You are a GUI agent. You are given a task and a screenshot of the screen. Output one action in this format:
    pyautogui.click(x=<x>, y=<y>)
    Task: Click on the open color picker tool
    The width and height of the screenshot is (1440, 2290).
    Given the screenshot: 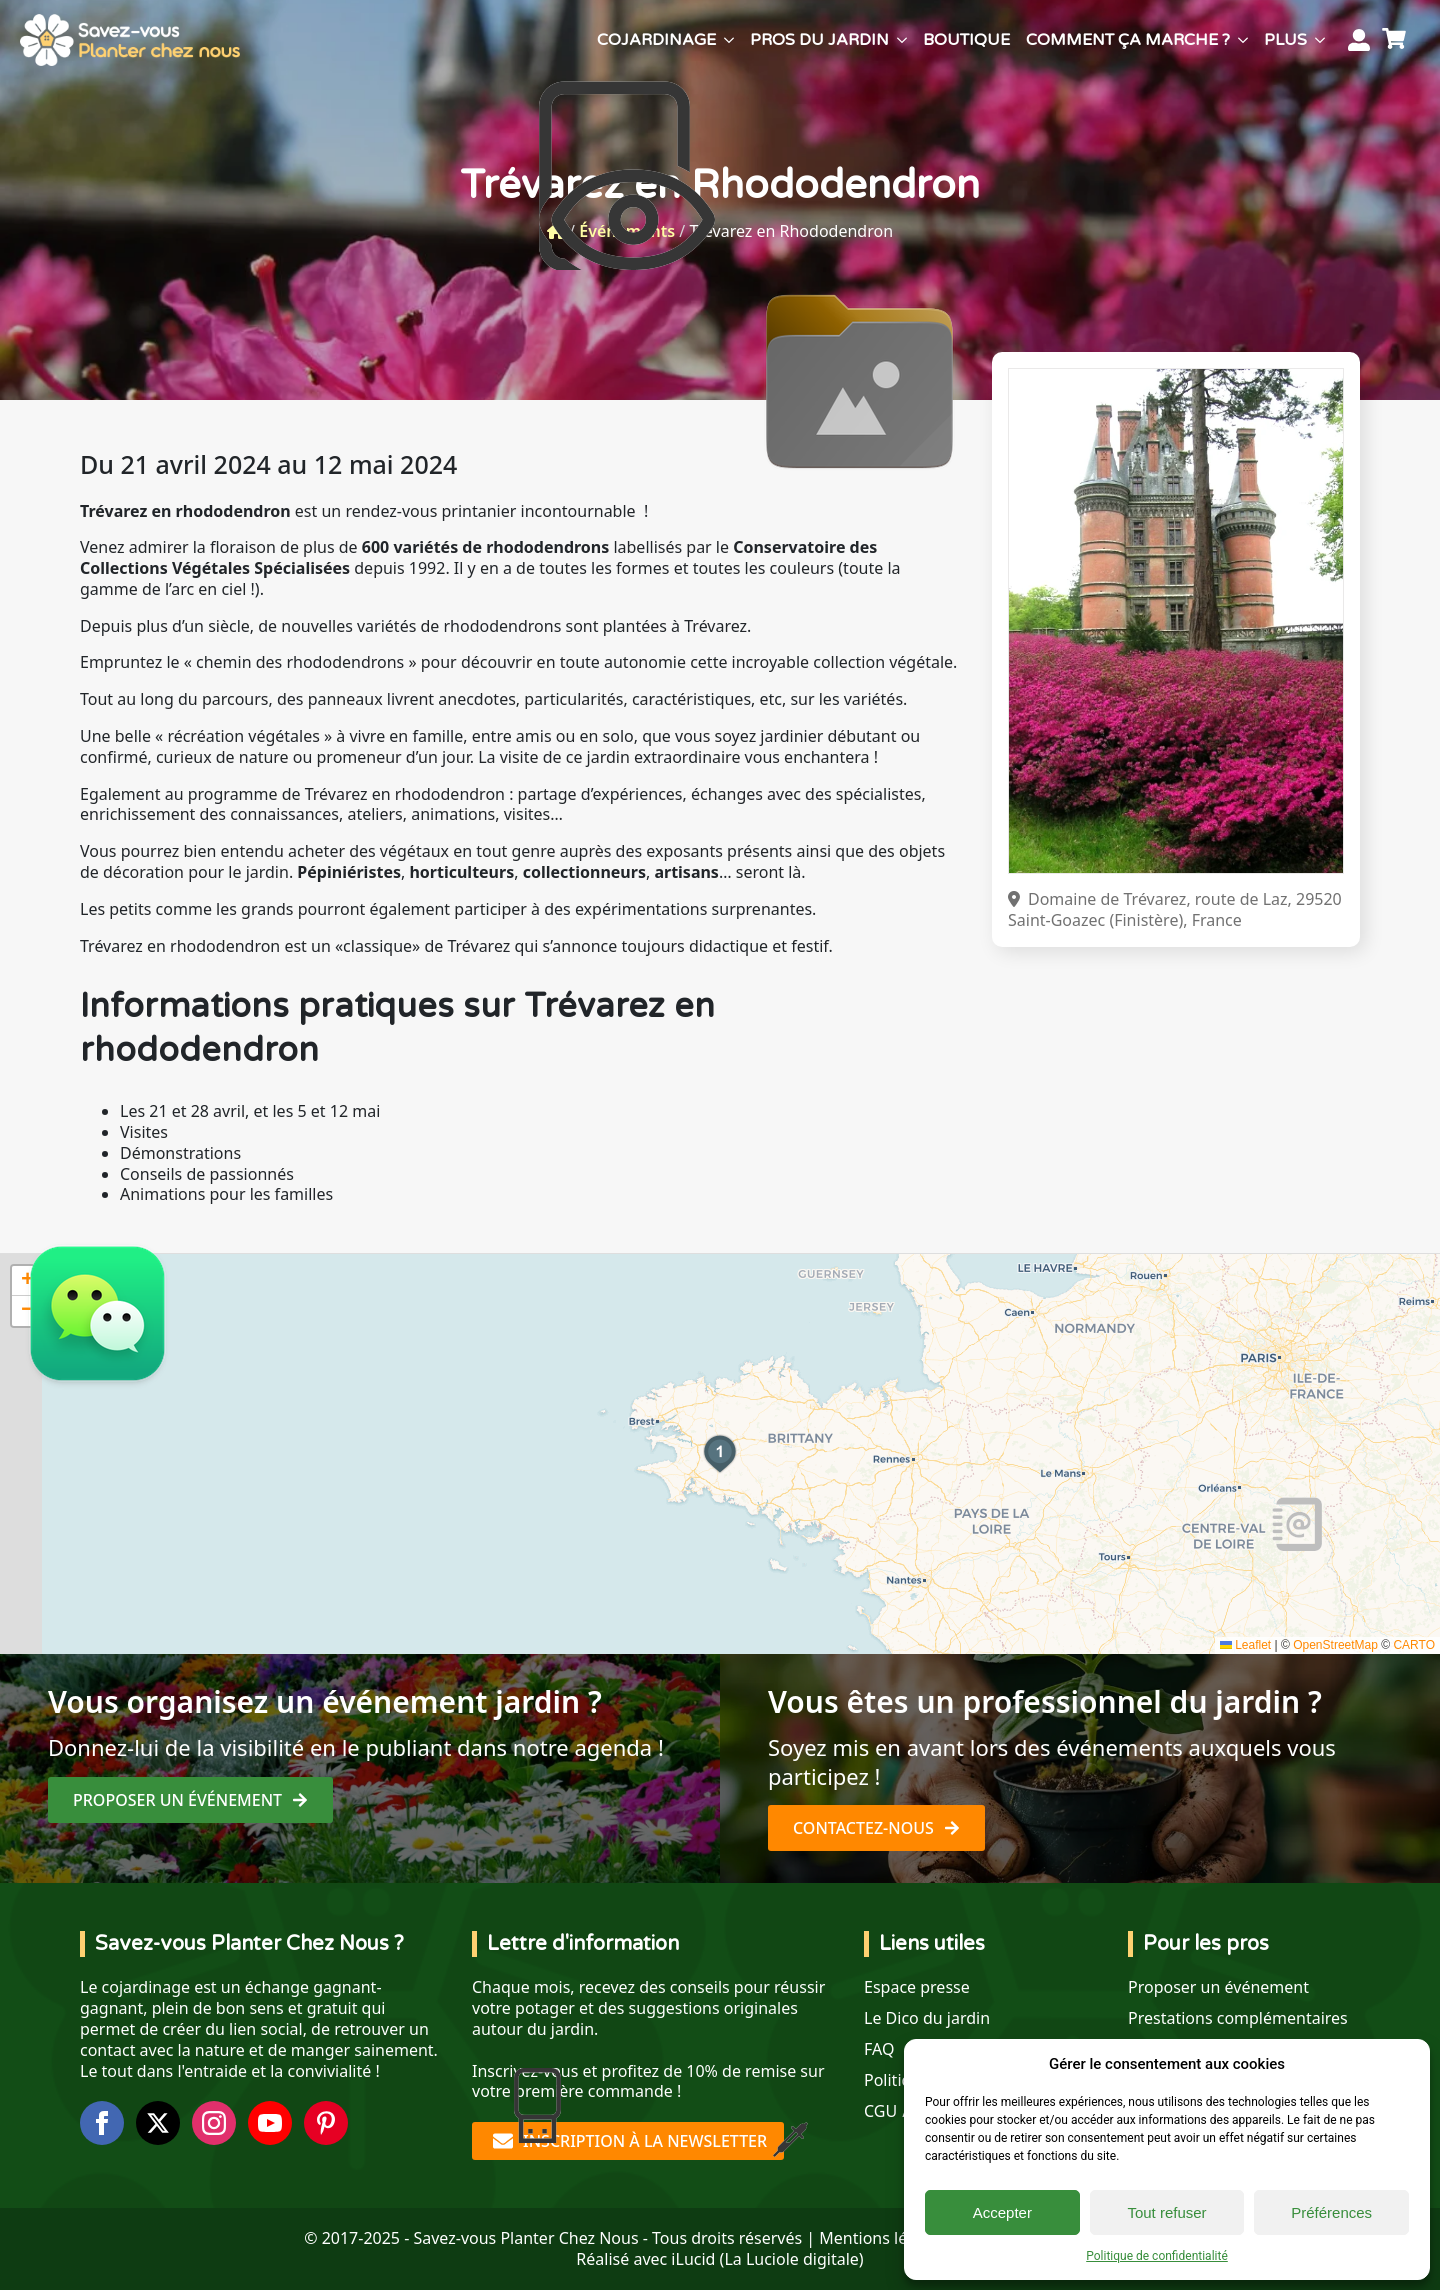 What is the action you would take?
    pyautogui.click(x=790, y=2140)
    